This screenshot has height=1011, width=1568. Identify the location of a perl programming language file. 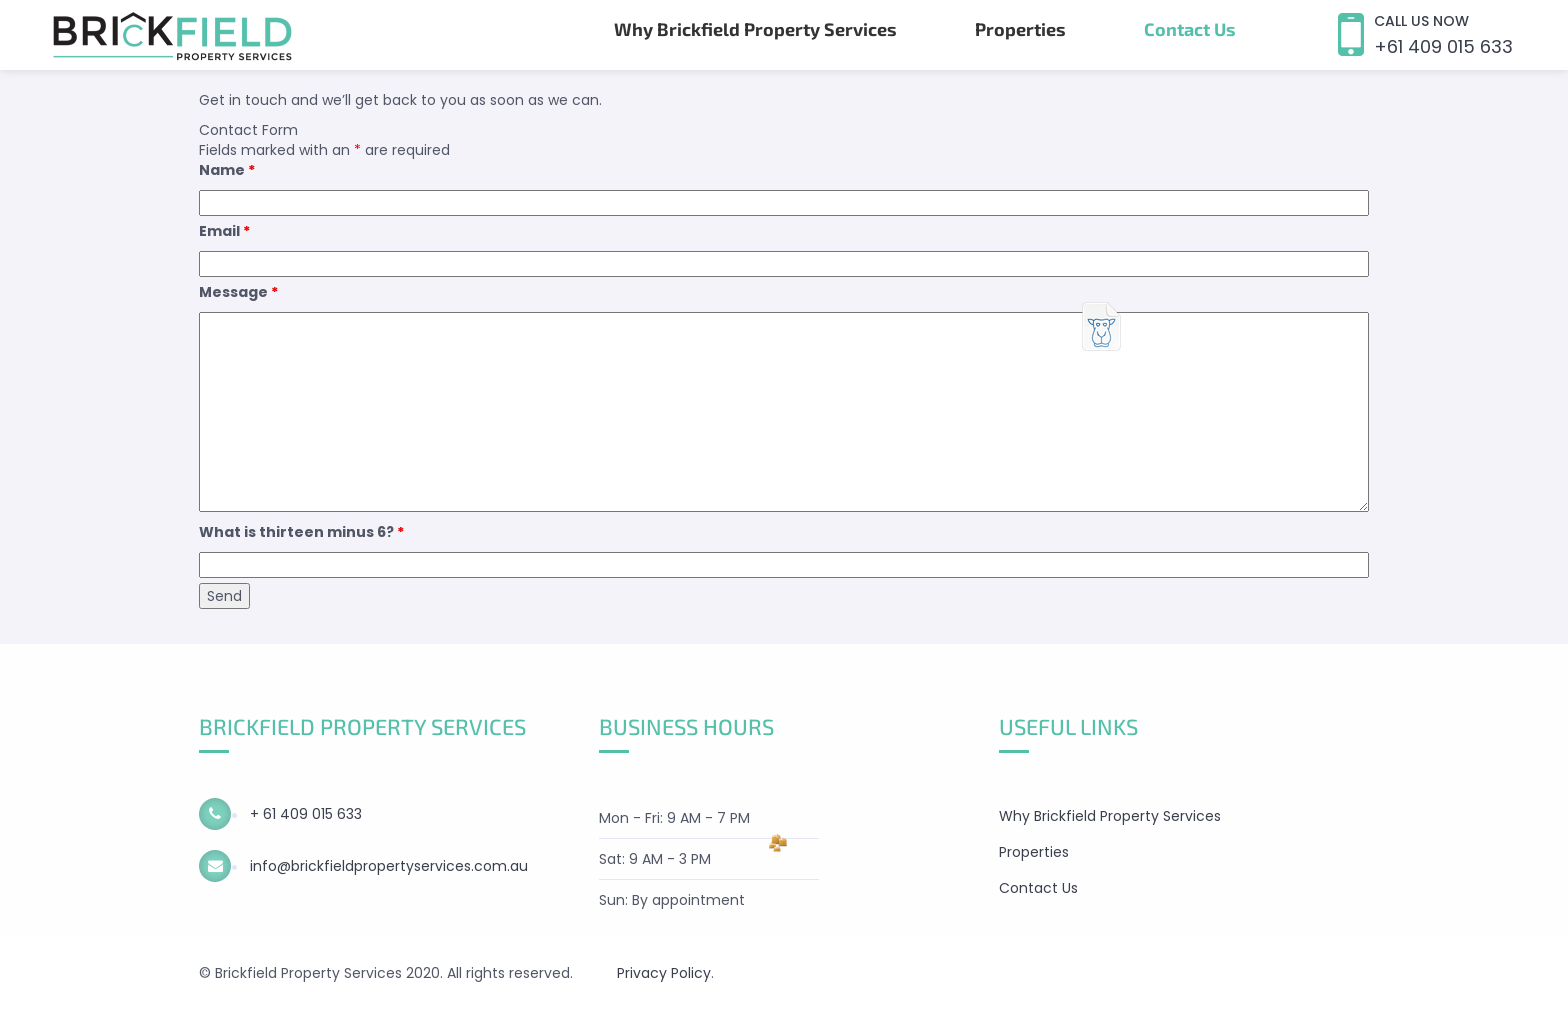
(1101, 326).